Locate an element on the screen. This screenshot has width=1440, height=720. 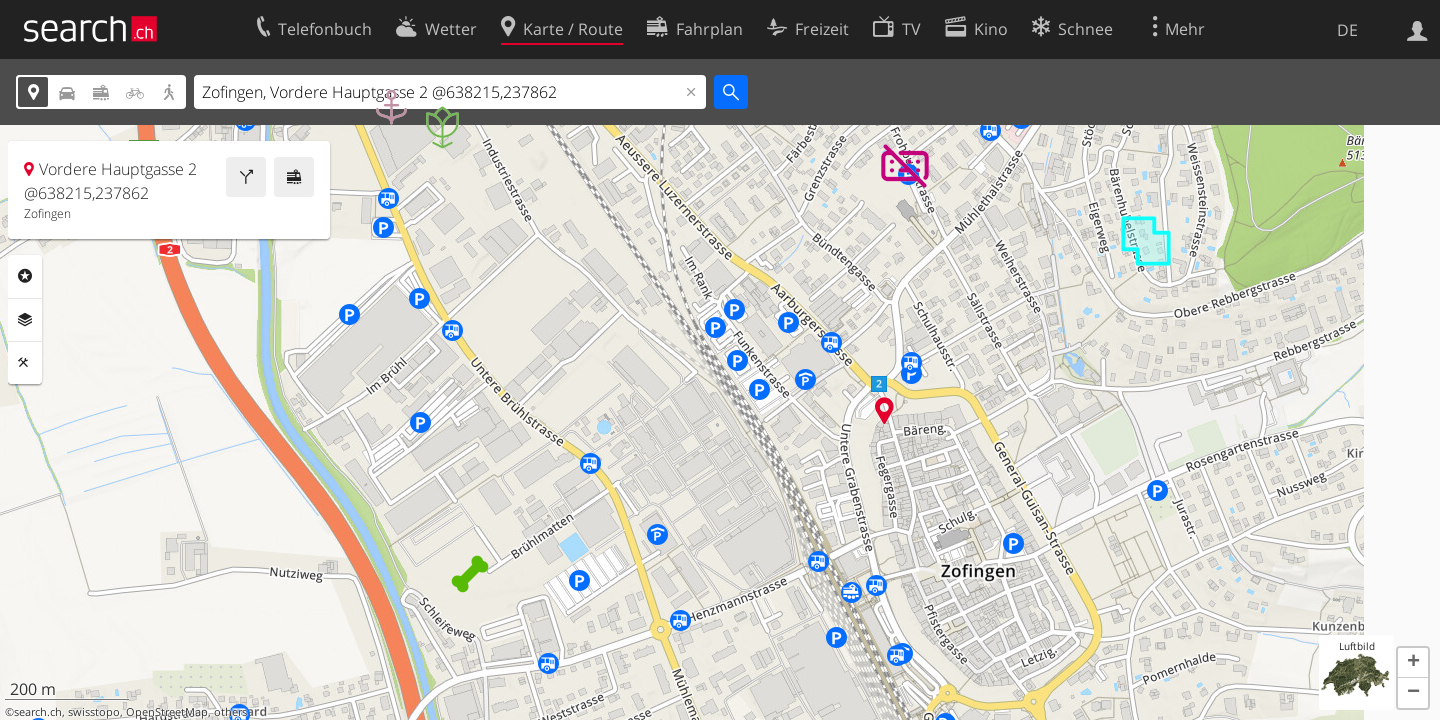
access pet-related features or settings is located at coordinates (470, 574).